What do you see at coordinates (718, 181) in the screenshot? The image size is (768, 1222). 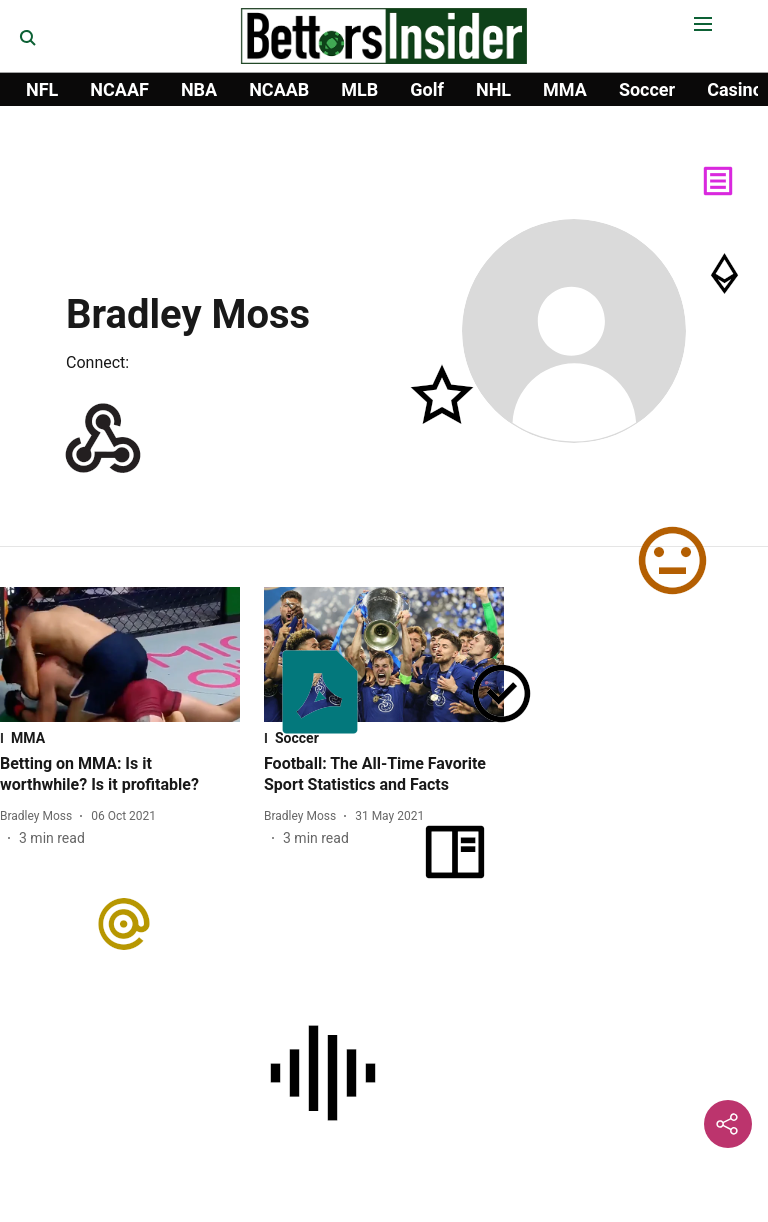 I see `switch to horizontal layout view` at bounding box center [718, 181].